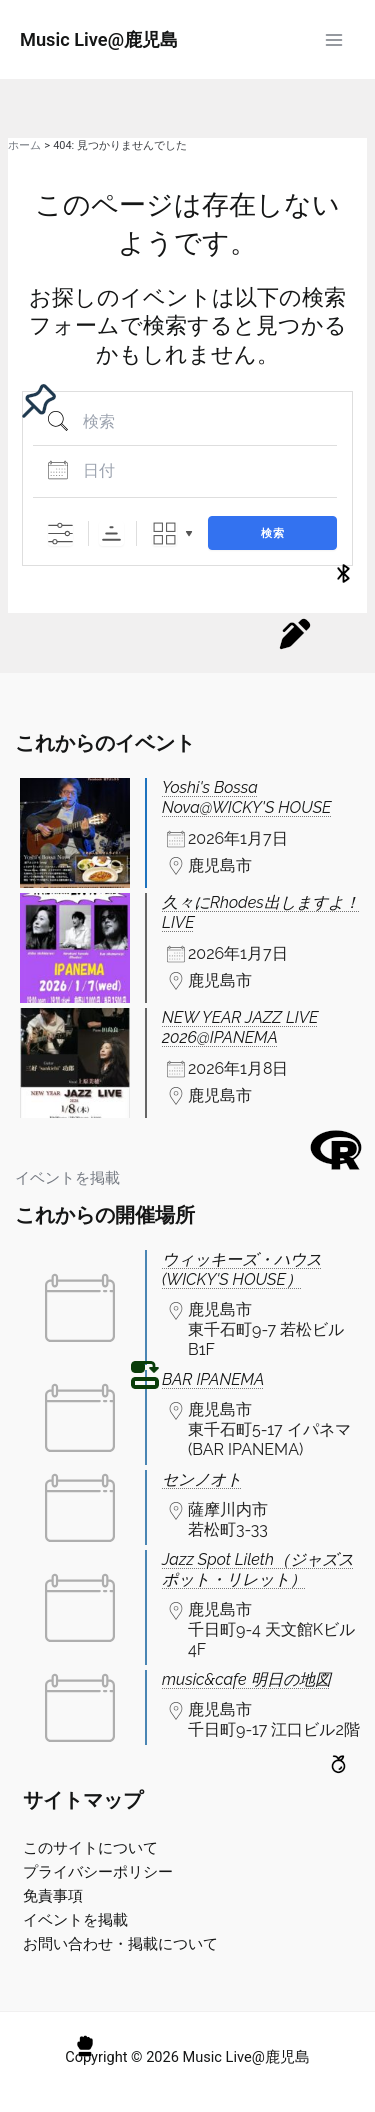 The image size is (375, 2112). Describe the element at coordinates (39, 401) in the screenshot. I see `pin an item to keep it visible` at that location.